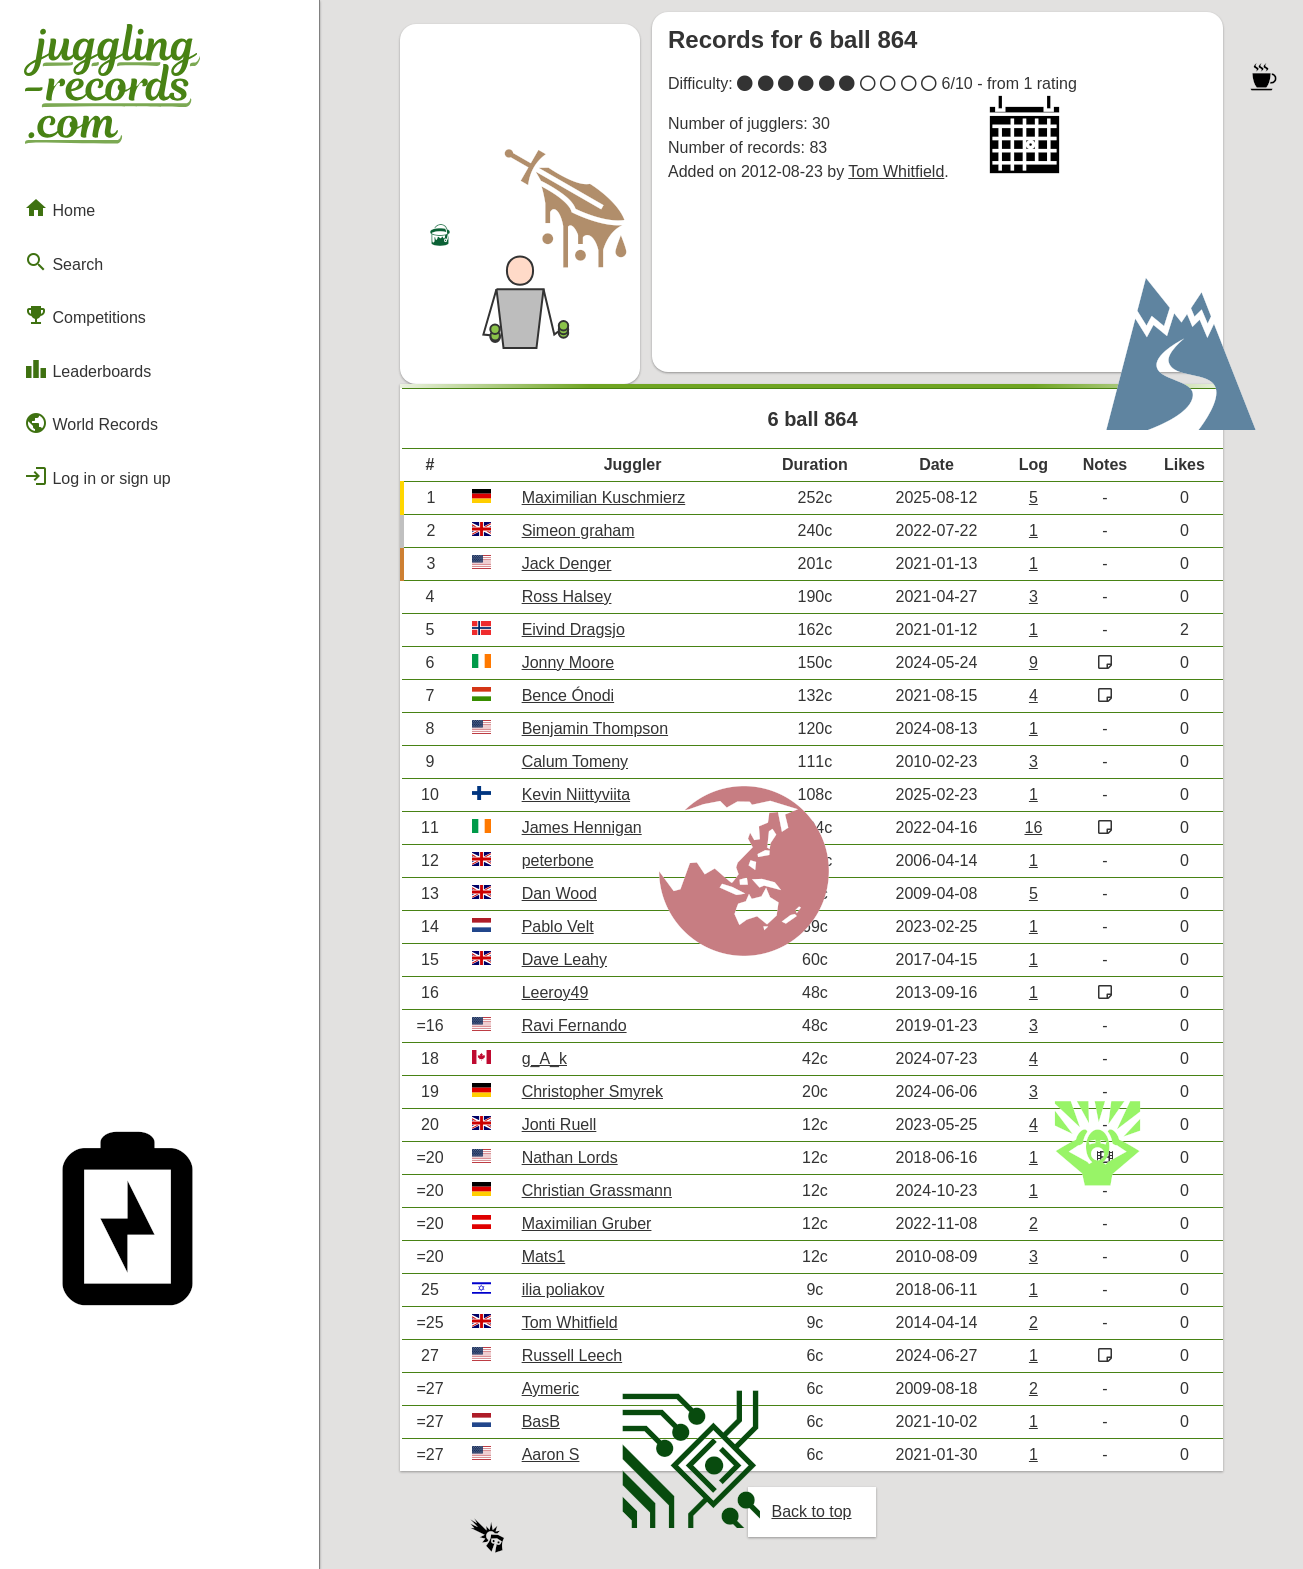 The width and height of the screenshot is (1303, 1569). What do you see at coordinates (1097, 1143) in the screenshot?
I see `indicates a character in panic or fear state` at bounding box center [1097, 1143].